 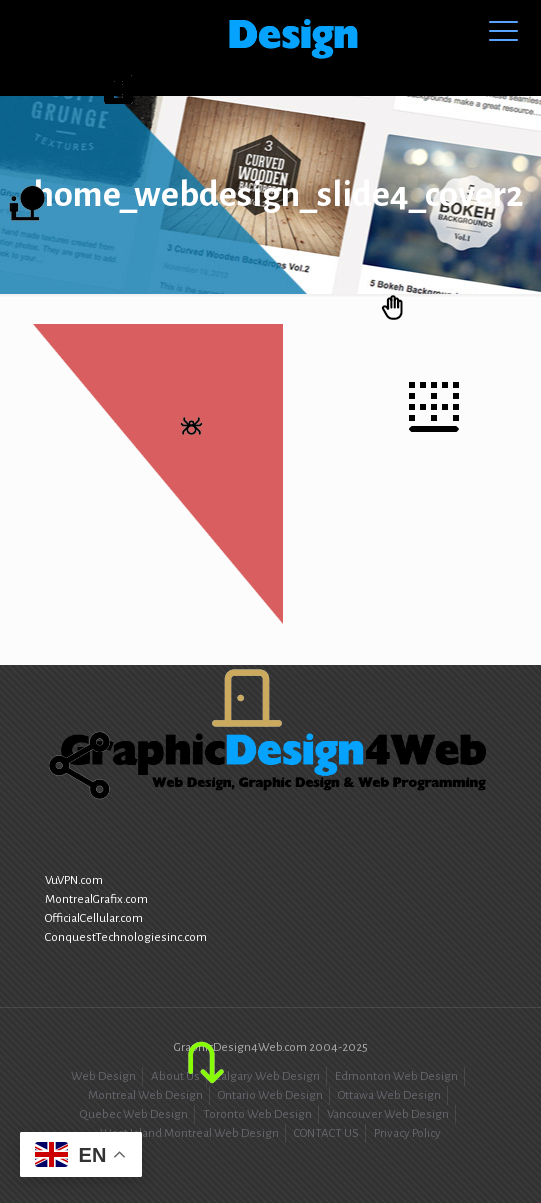 What do you see at coordinates (434, 407) in the screenshot?
I see `apply bottom border to selected cells` at bounding box center [434, 407].